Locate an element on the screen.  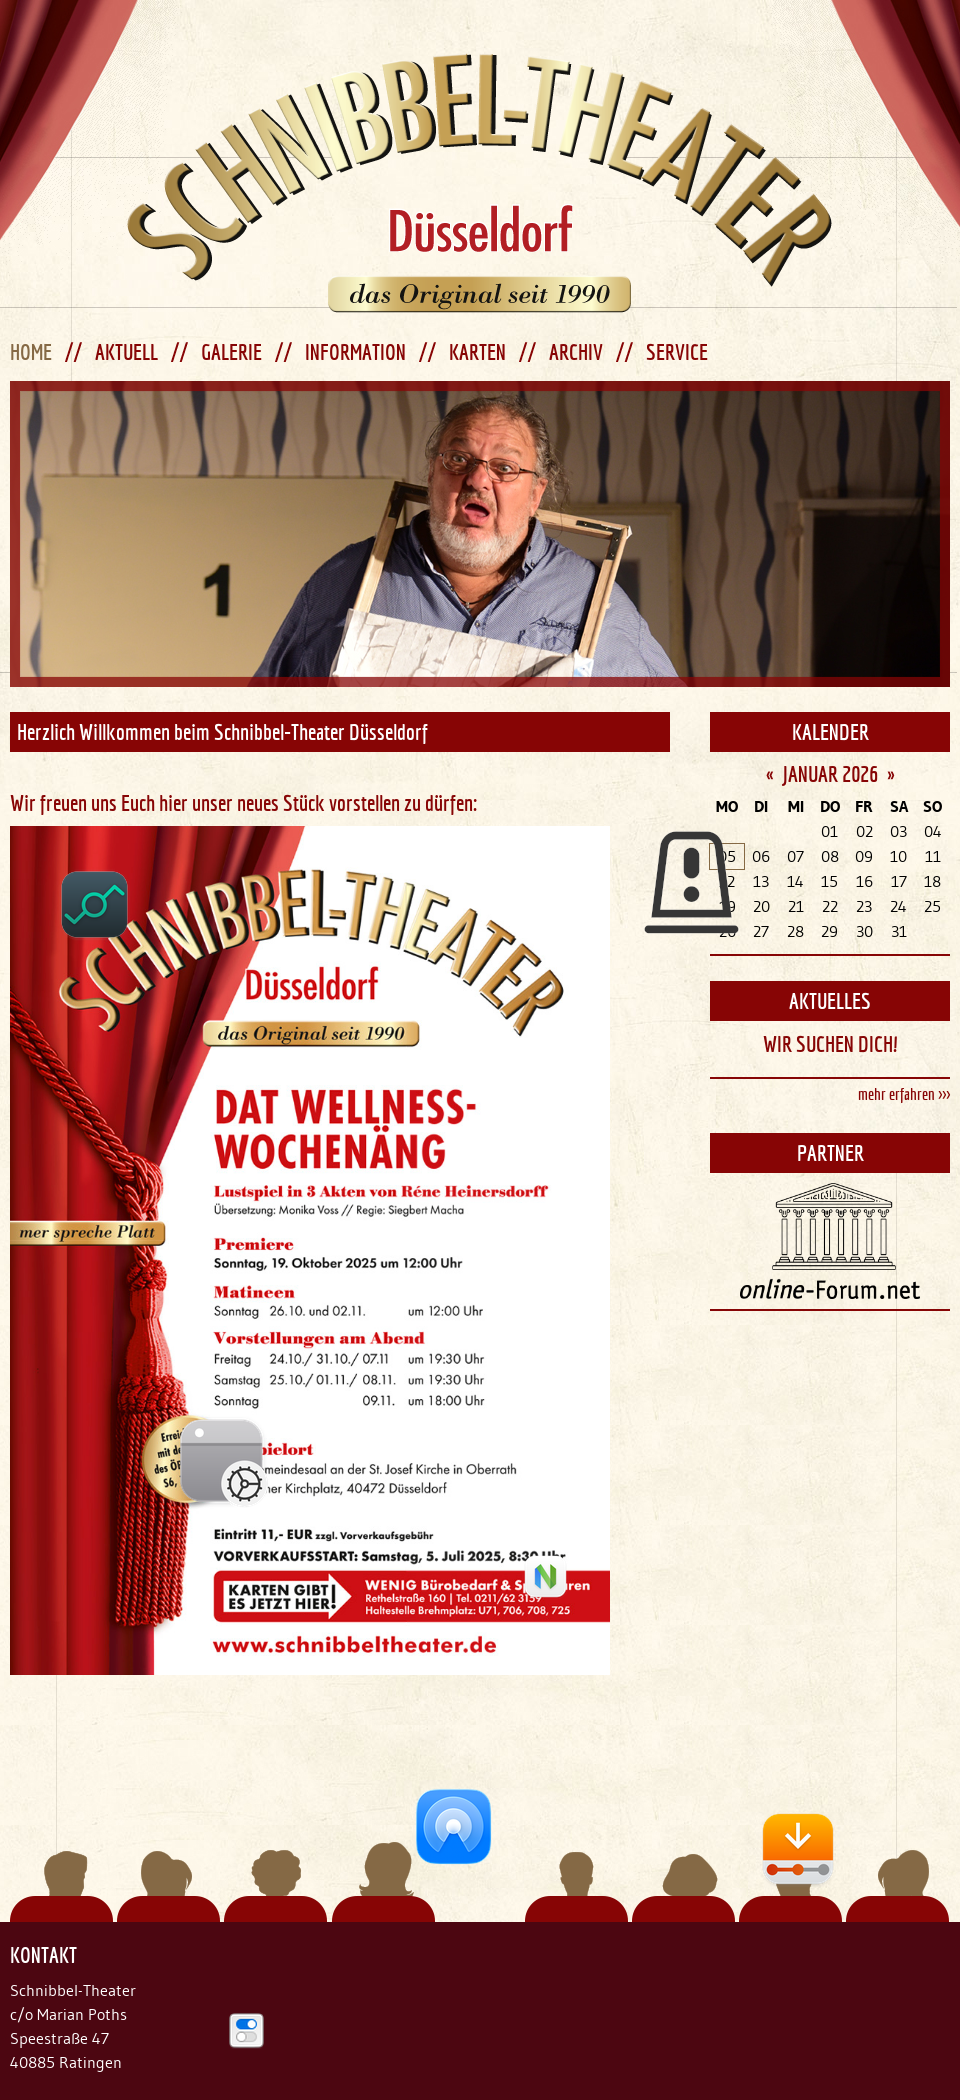
open gnome layout switcher settings is located at coordinates (94, 904).